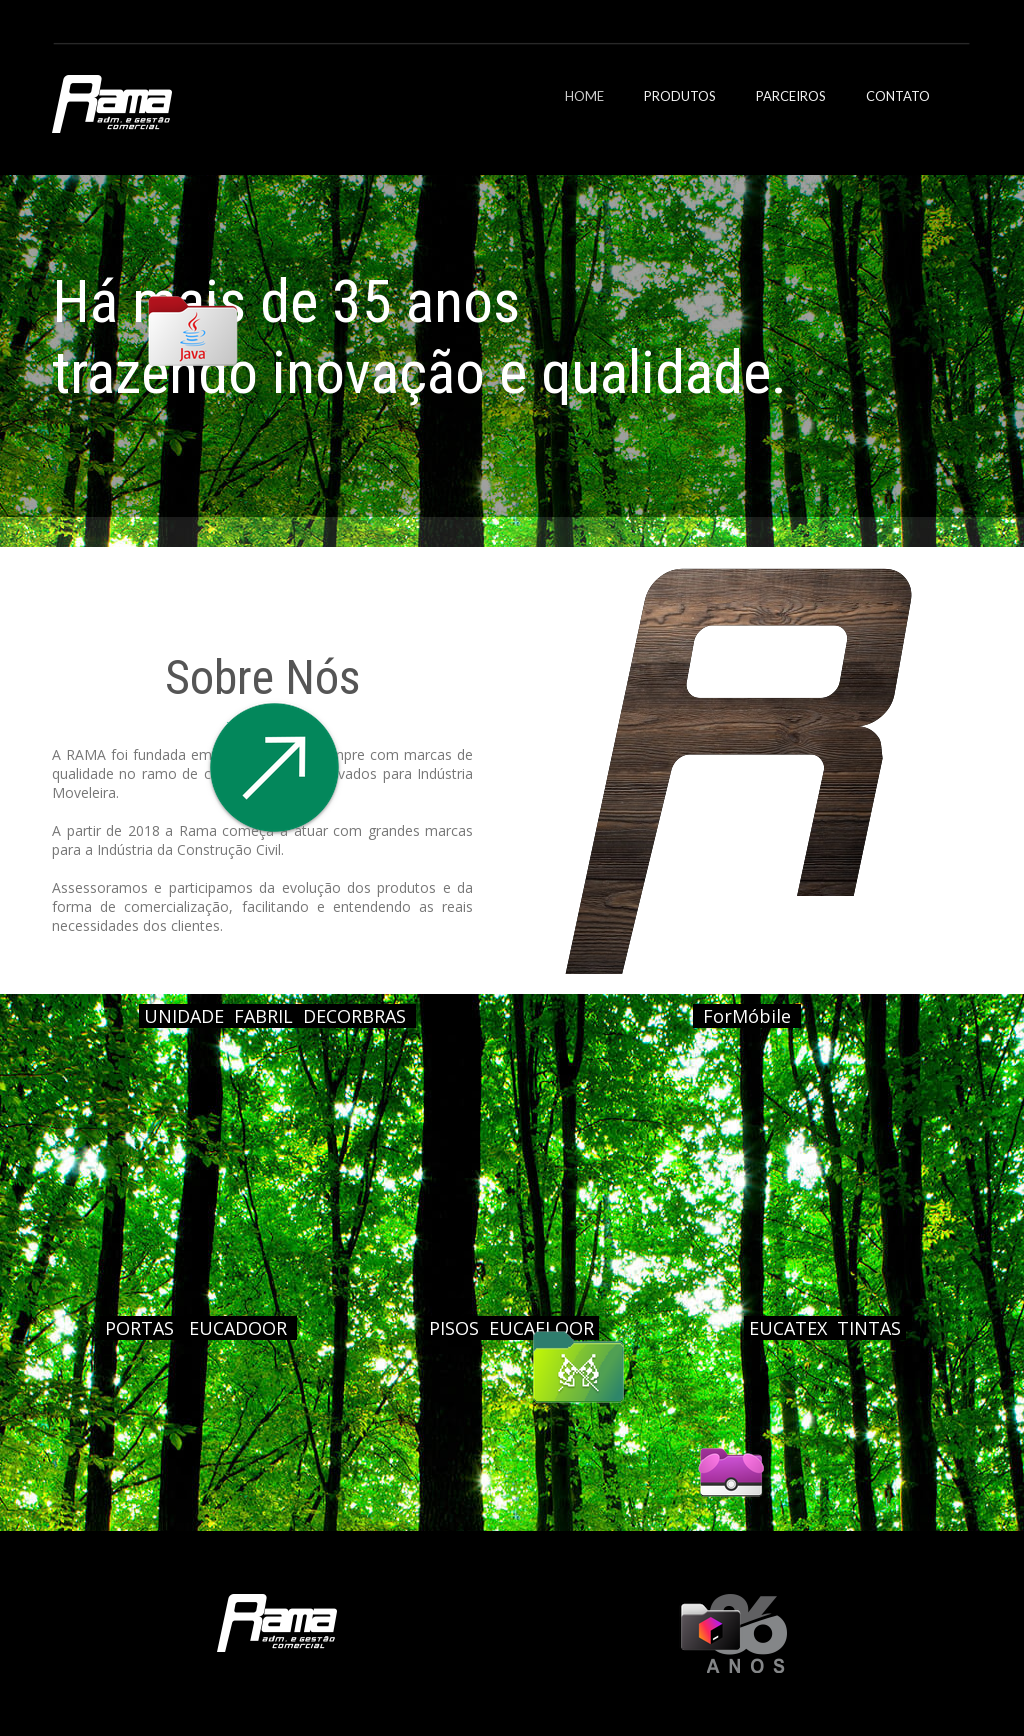 Image resolution: width=1024 pixels, height=1736 pixels. Describe the element at coordinates (710, 1628) in the screenshot. I see `open folder containing JetBrains Toolbox projects` at that location.